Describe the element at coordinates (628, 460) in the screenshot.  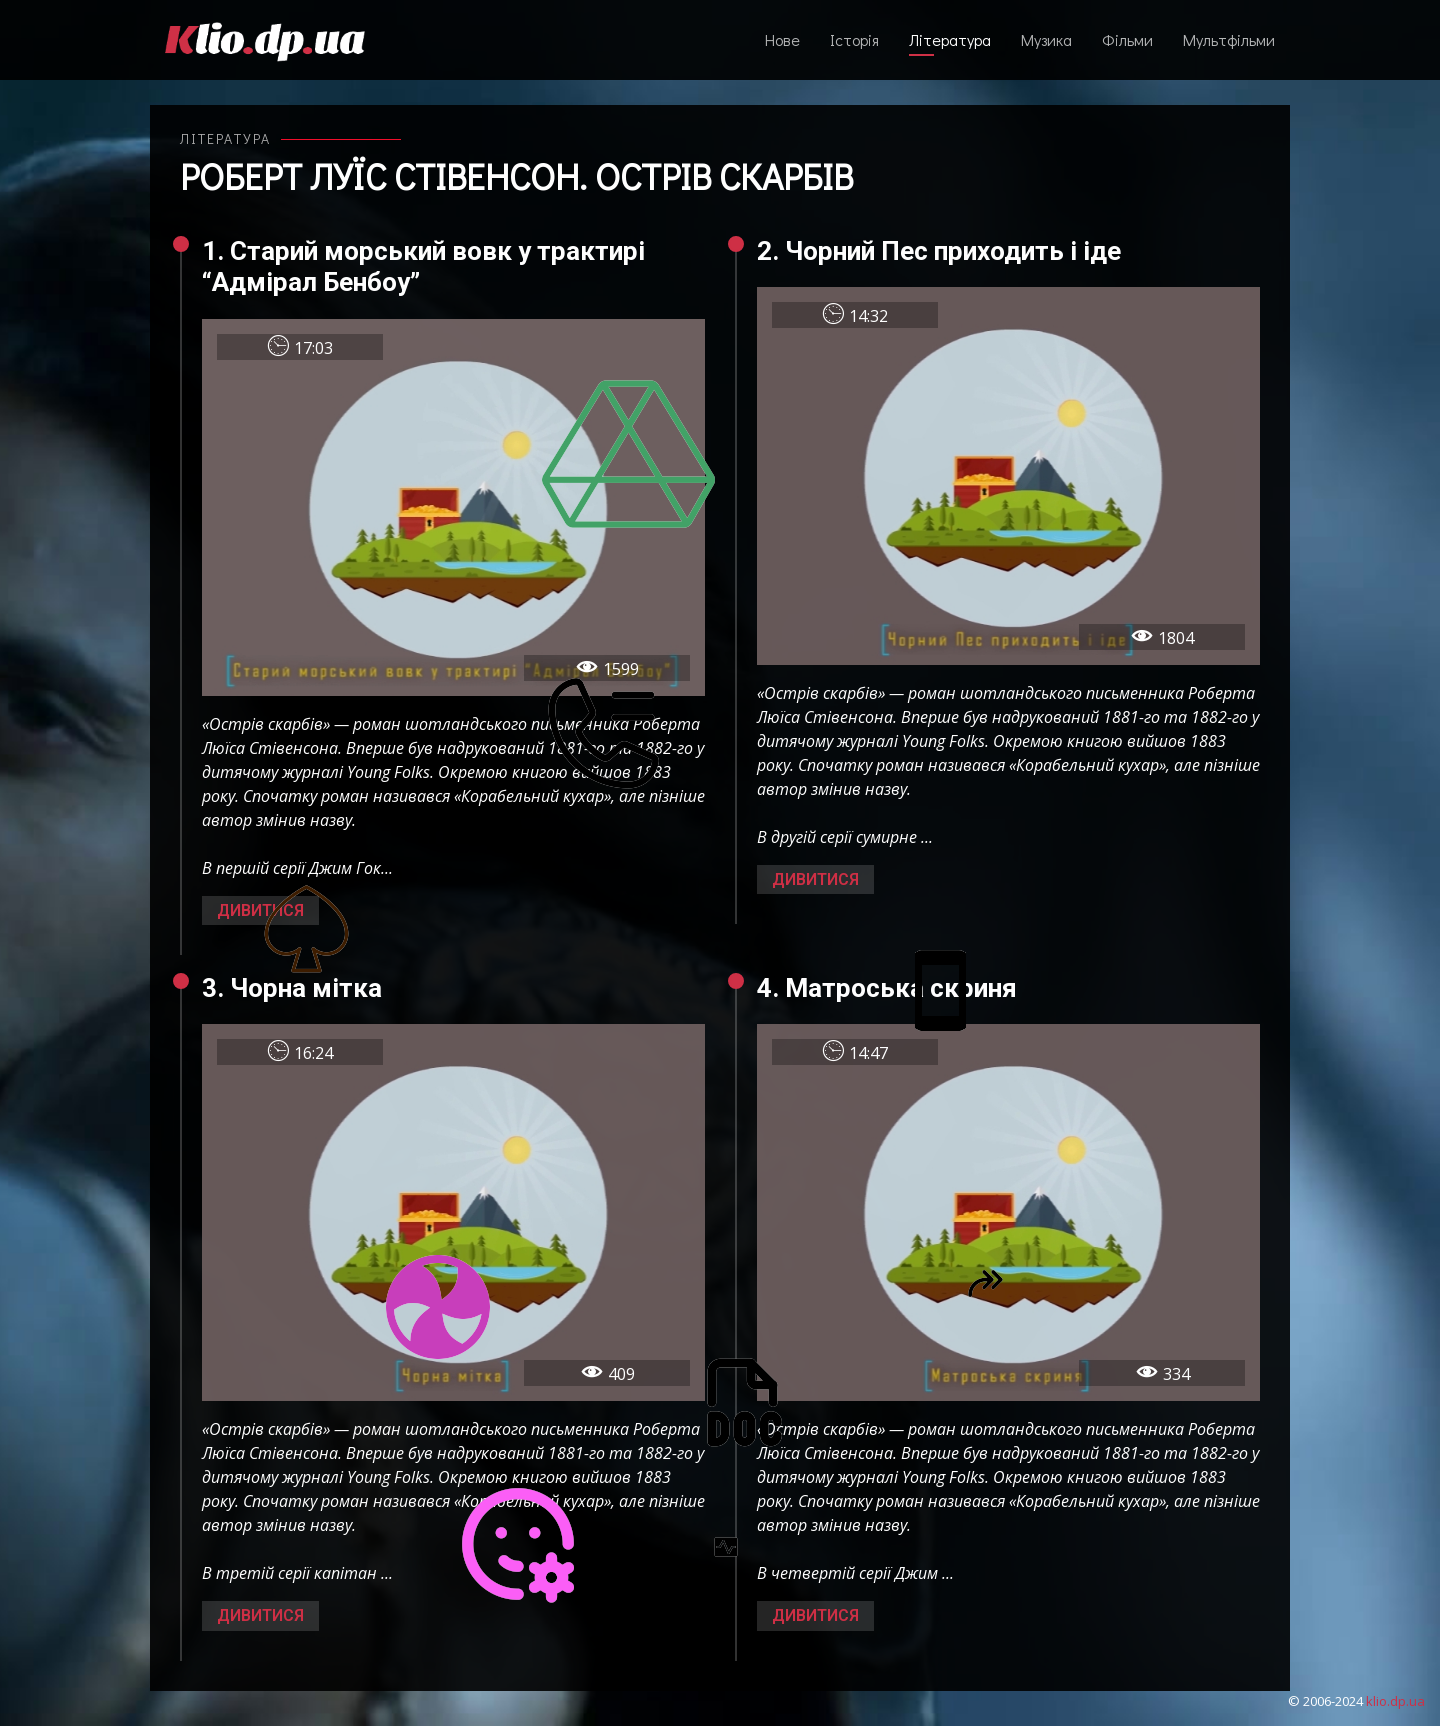
I see `access google drive files and storage` at that location.